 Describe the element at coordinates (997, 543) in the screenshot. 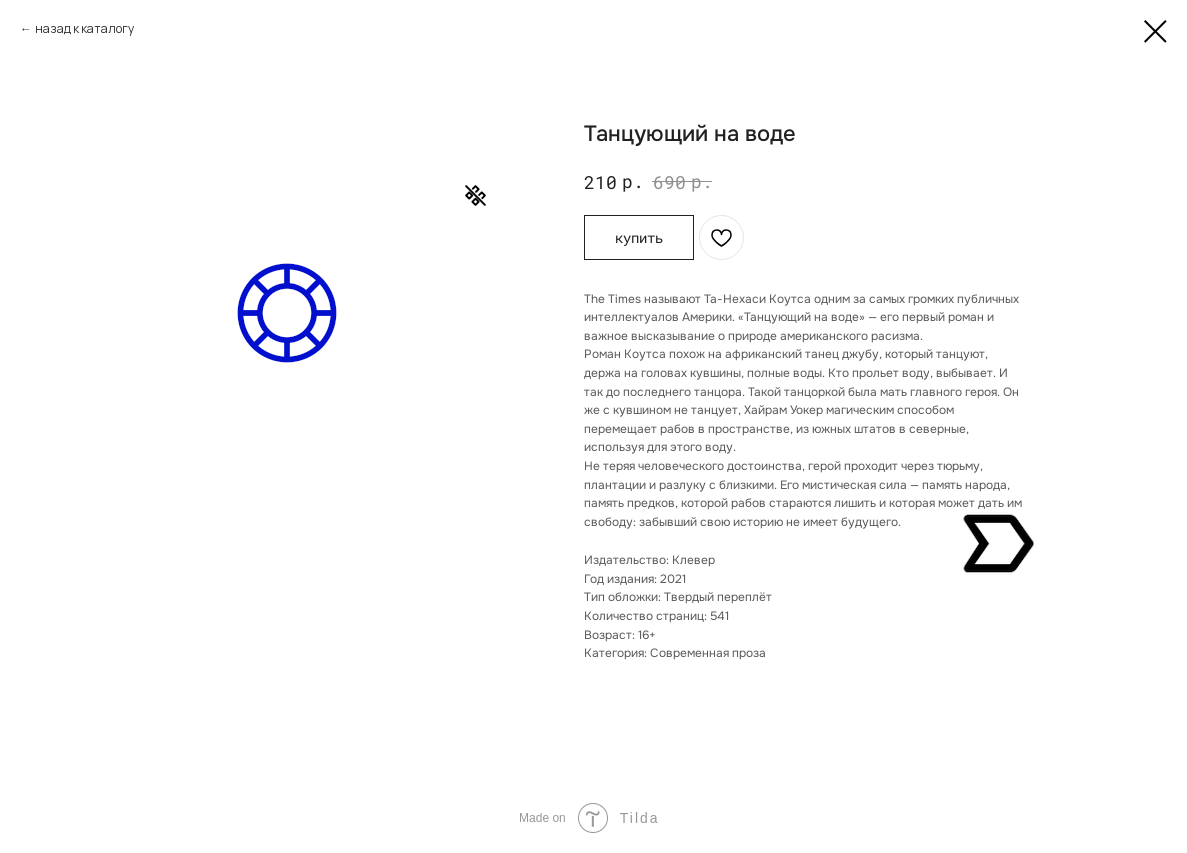

I see `mark item as important` at that location.